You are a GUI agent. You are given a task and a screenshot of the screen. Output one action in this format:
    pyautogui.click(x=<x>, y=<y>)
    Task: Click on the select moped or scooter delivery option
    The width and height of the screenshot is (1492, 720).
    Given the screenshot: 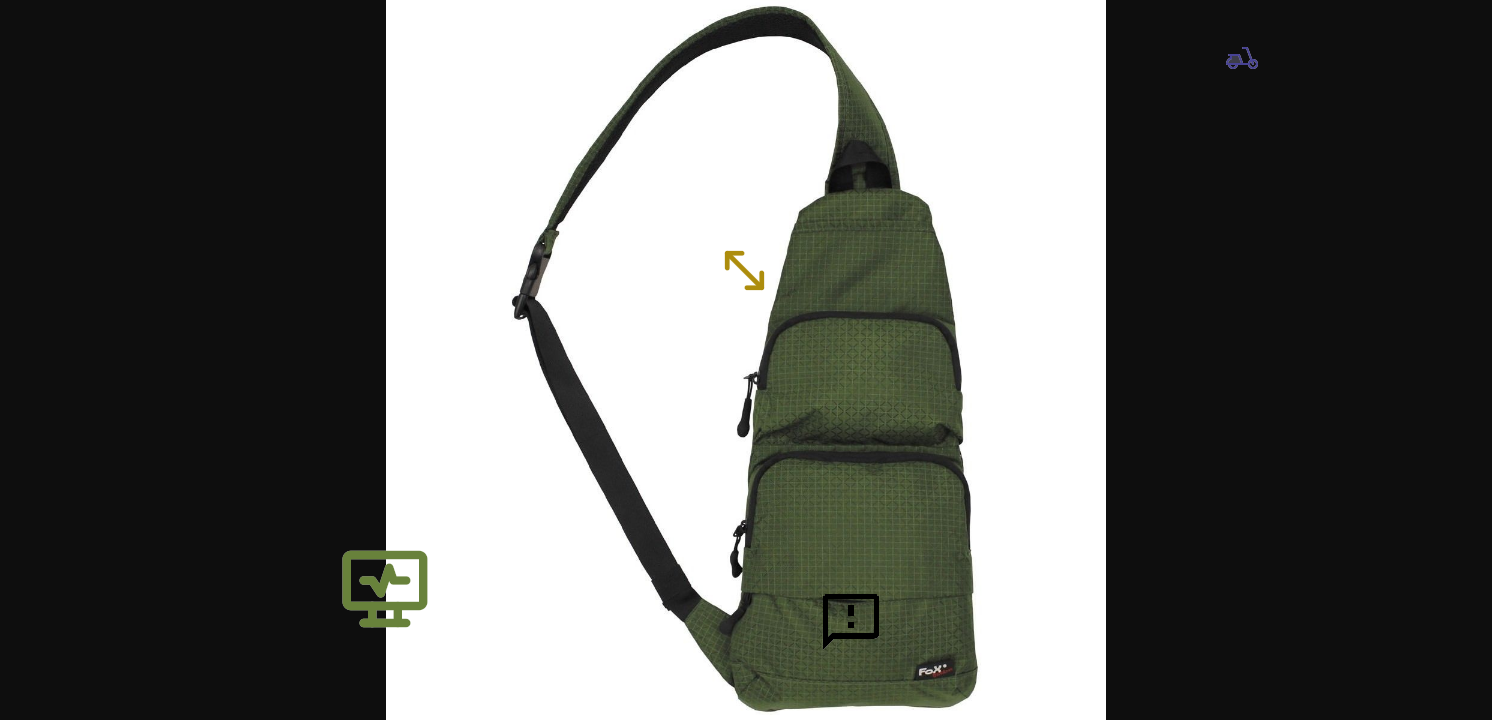 What is the action you would take?
    pyautogui.click(x=1242, y=59)
    